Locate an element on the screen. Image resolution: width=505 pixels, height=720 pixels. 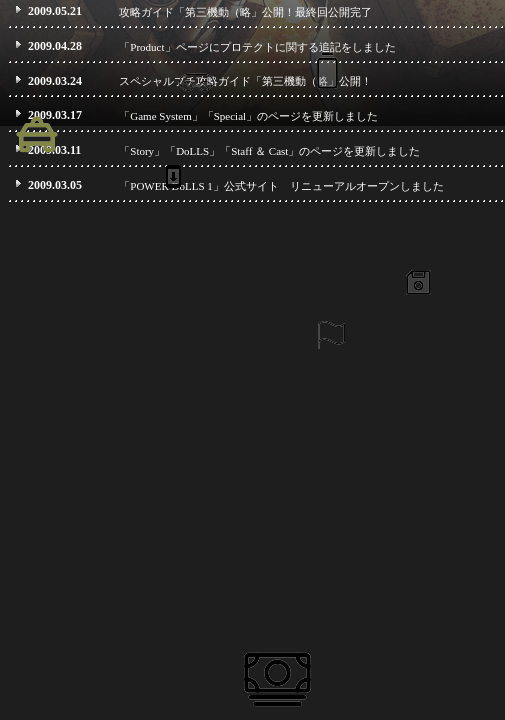
view your cash balance is located at coordinates (277, 679).